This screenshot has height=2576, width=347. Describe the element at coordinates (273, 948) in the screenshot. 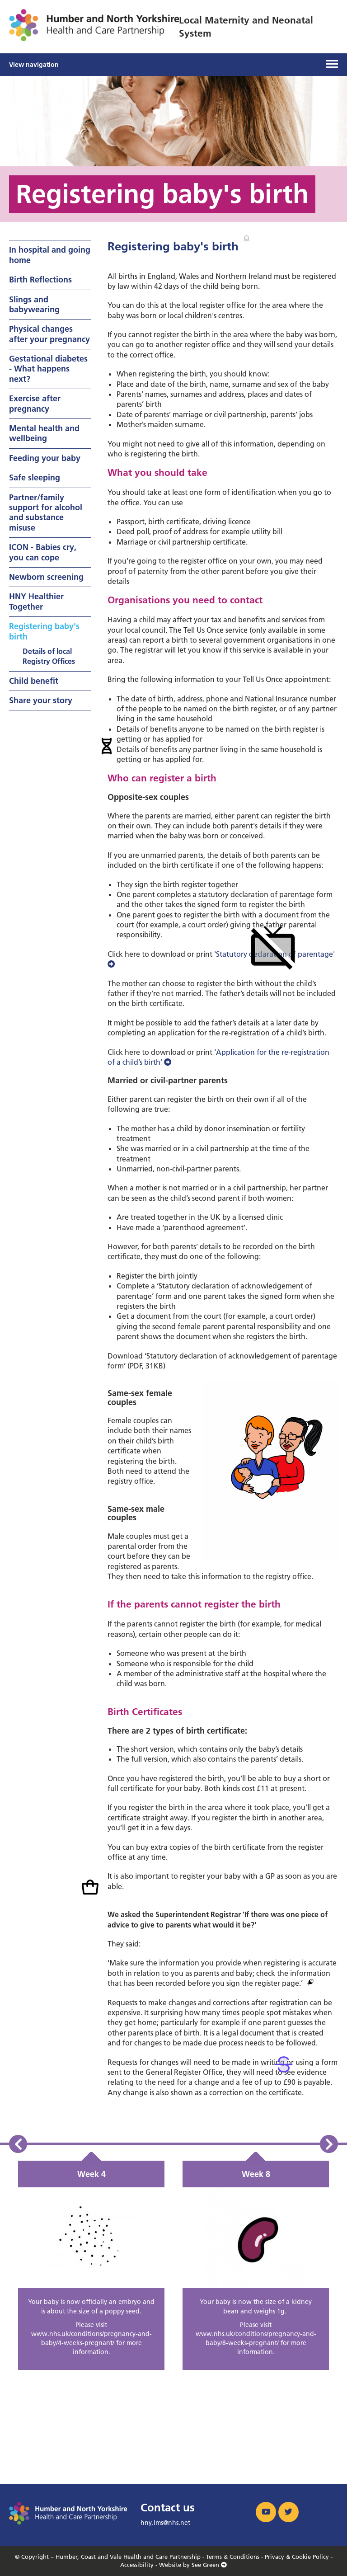

I see `tv is currently off or unavailable` at that location.